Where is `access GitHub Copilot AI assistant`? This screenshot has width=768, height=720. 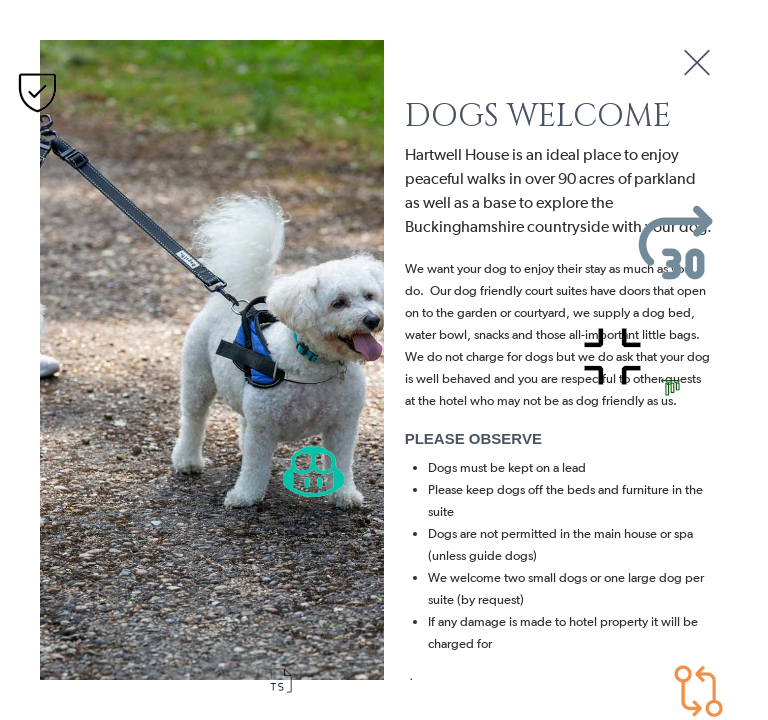 access GitHub Copilot AI assistant is located at coordinates (313, 471).